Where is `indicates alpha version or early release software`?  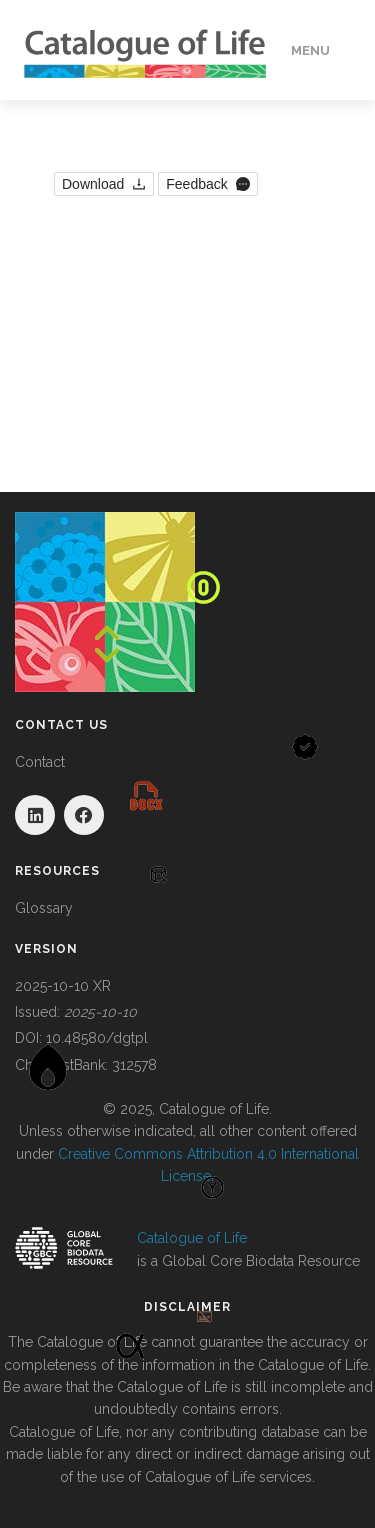 indicates alpha version or early release software is located at coordinates (131, 1346).